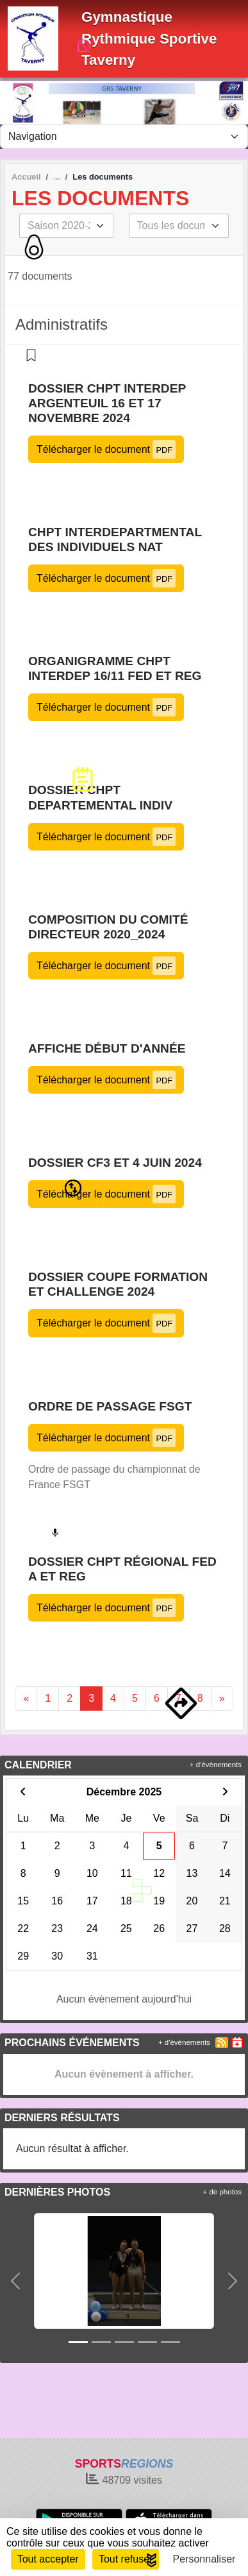 Image resolution: width=248 pixels, height=2576 pixels. I want to click on mute or disable chat notifications, so click(83, 46).